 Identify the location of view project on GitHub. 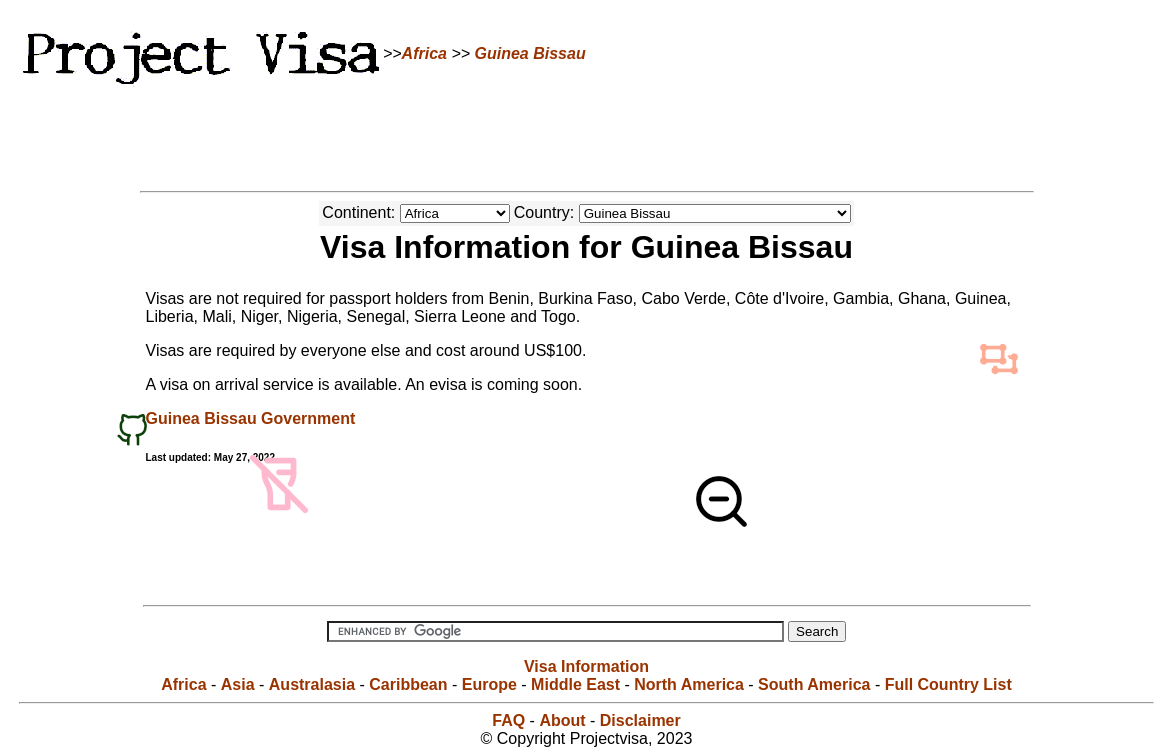
(132, 430).